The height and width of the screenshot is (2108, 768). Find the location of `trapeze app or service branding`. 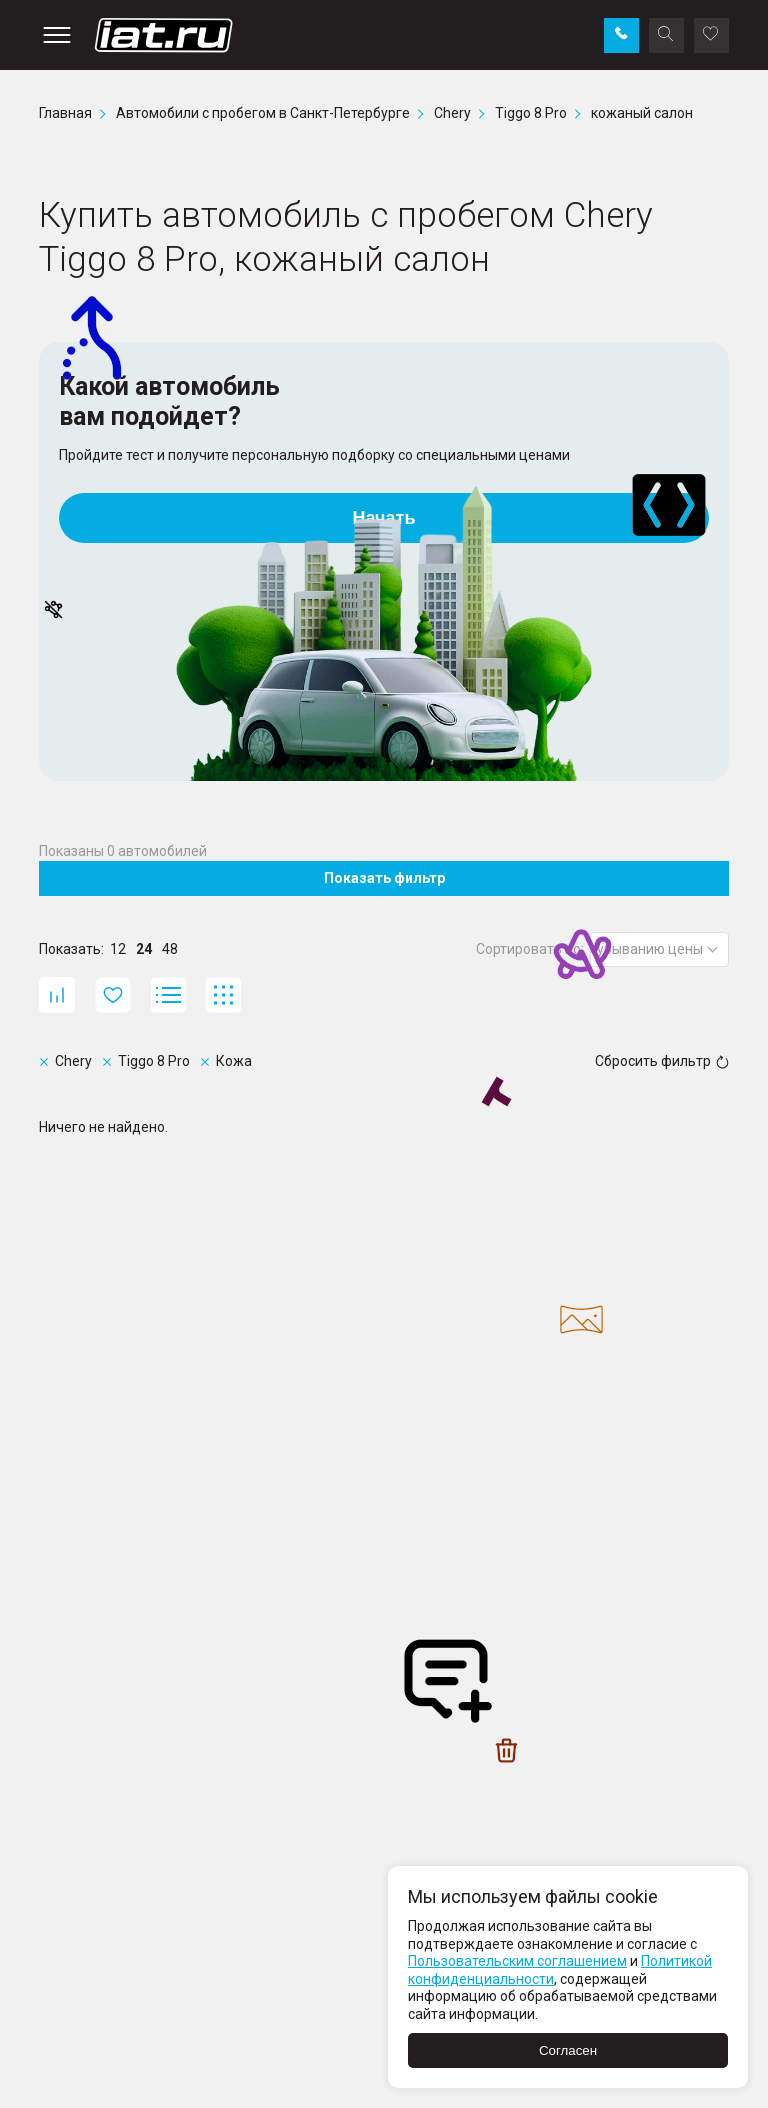

trapeze app or service branding is located at coordinates (496, 1091).